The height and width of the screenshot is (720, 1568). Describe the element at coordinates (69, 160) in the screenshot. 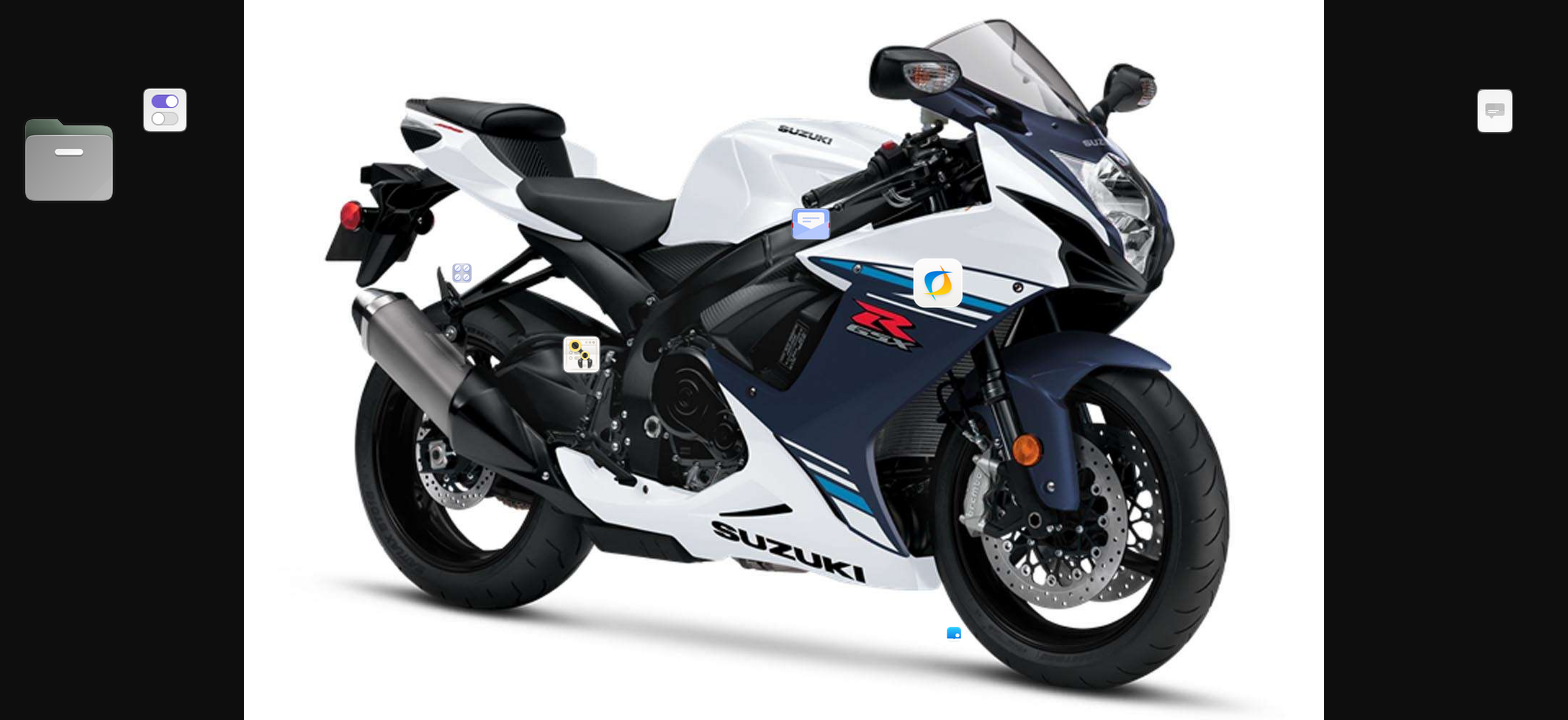

I see `open file manager application` at that location.